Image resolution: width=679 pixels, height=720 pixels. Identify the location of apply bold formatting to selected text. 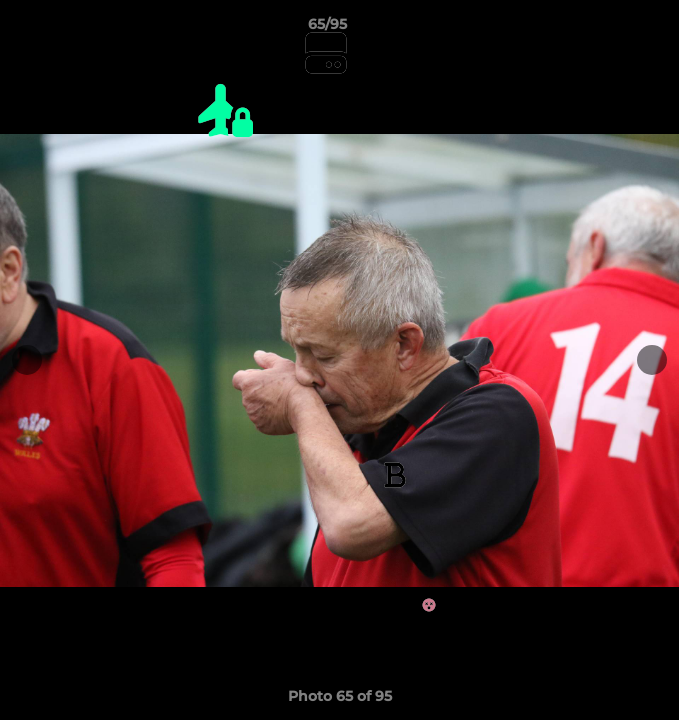
(395, 475).